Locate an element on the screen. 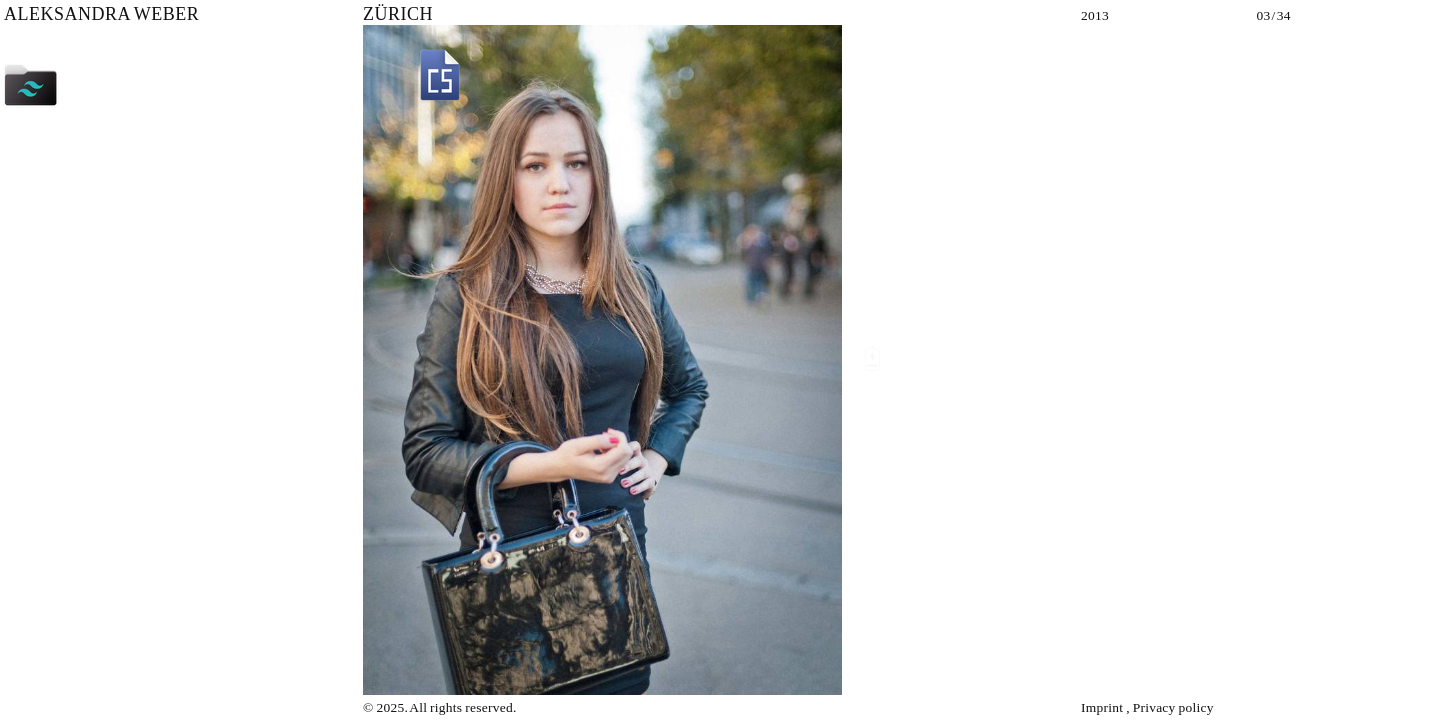 The image size is (1440, 720). a CoffeeScript source code file is located at coordinates (440, 76).